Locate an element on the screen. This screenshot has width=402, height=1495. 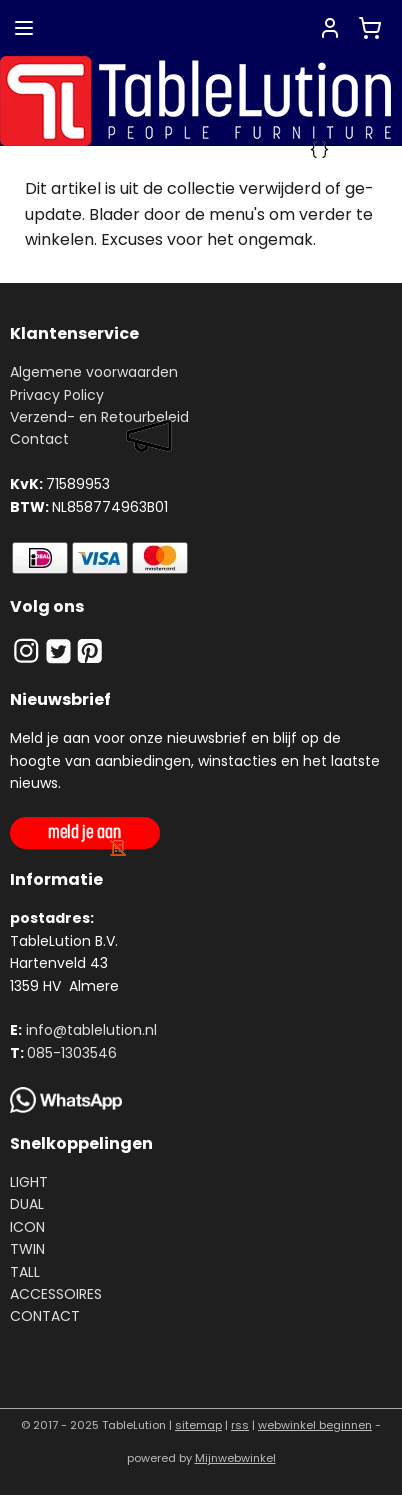
make an announcement or broadcast is located at coordinates (148, 435).